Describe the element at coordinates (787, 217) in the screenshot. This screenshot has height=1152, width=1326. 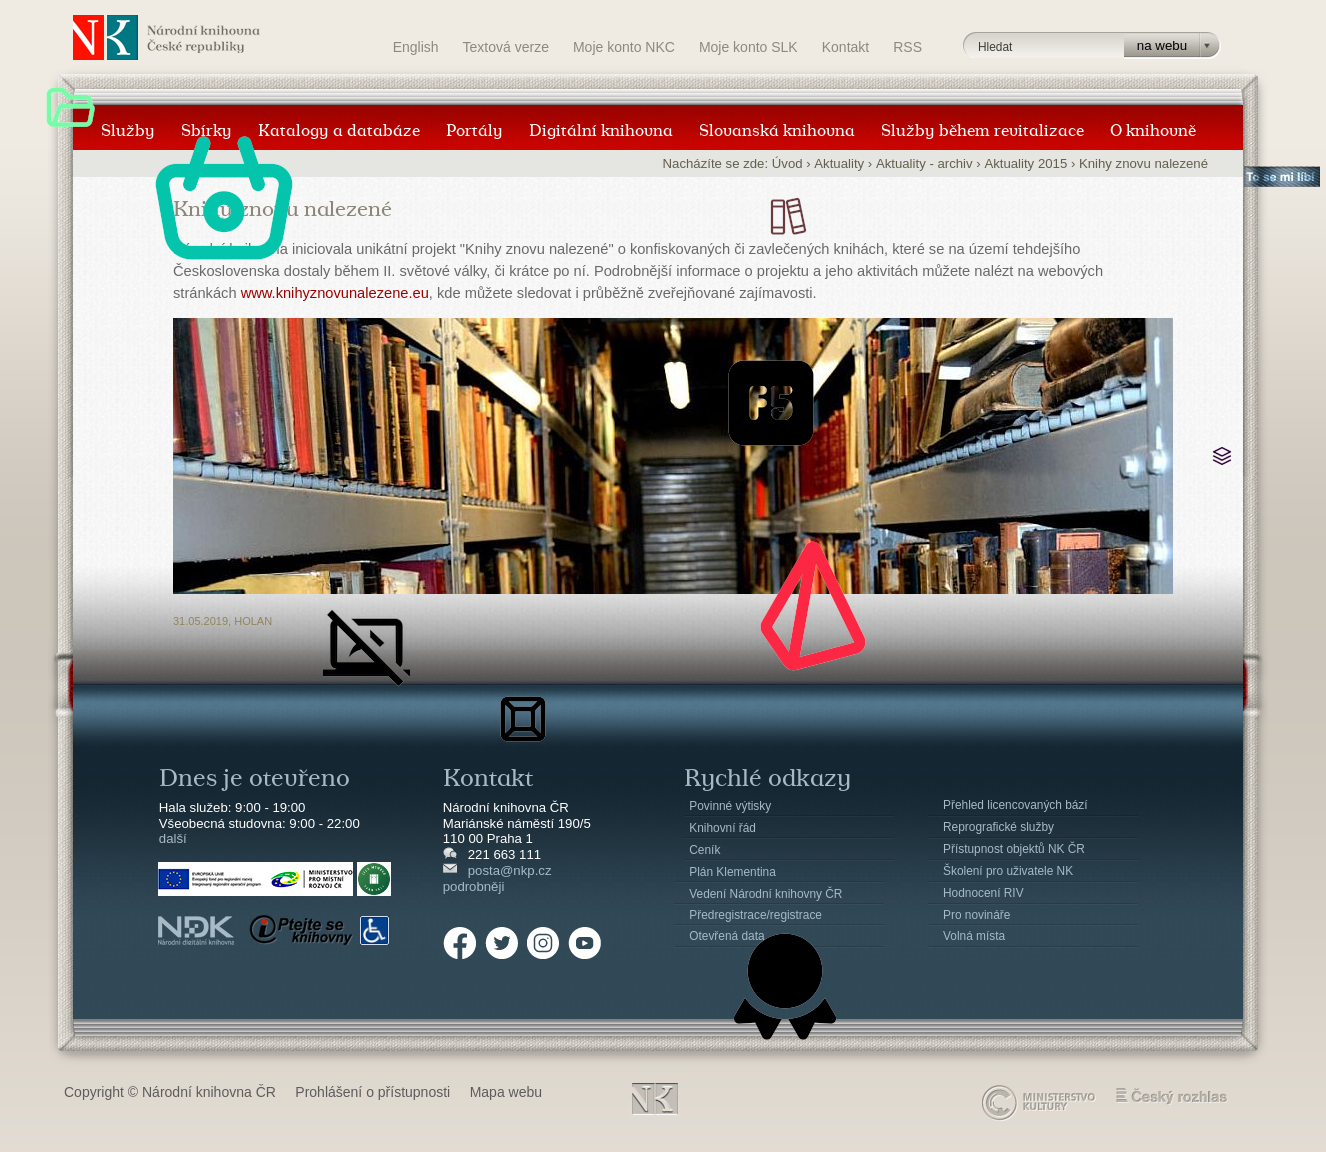
I see `access your library or bookshelf` at that location.